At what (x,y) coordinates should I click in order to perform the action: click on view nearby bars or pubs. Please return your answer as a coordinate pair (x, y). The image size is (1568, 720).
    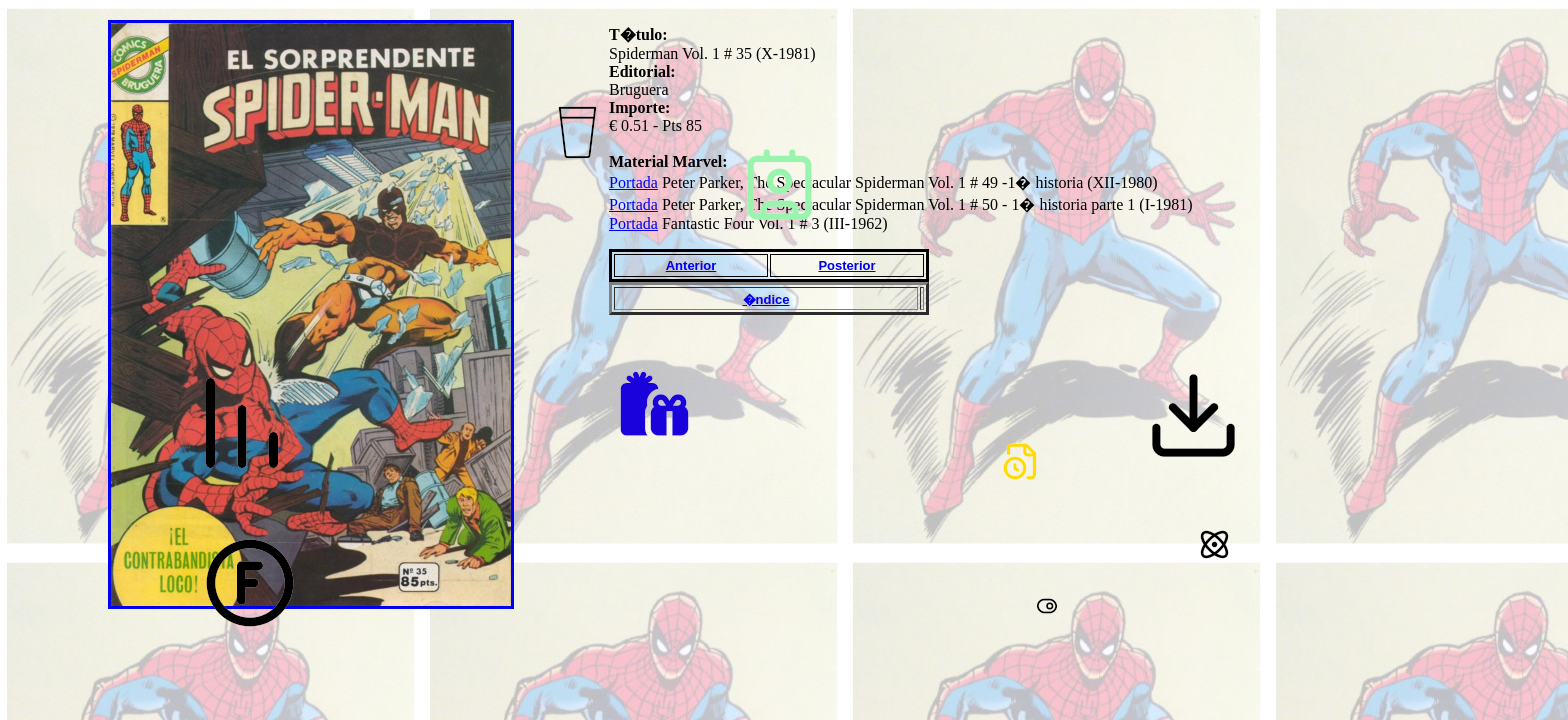
    Looking at the image, I should click on (577, 131).